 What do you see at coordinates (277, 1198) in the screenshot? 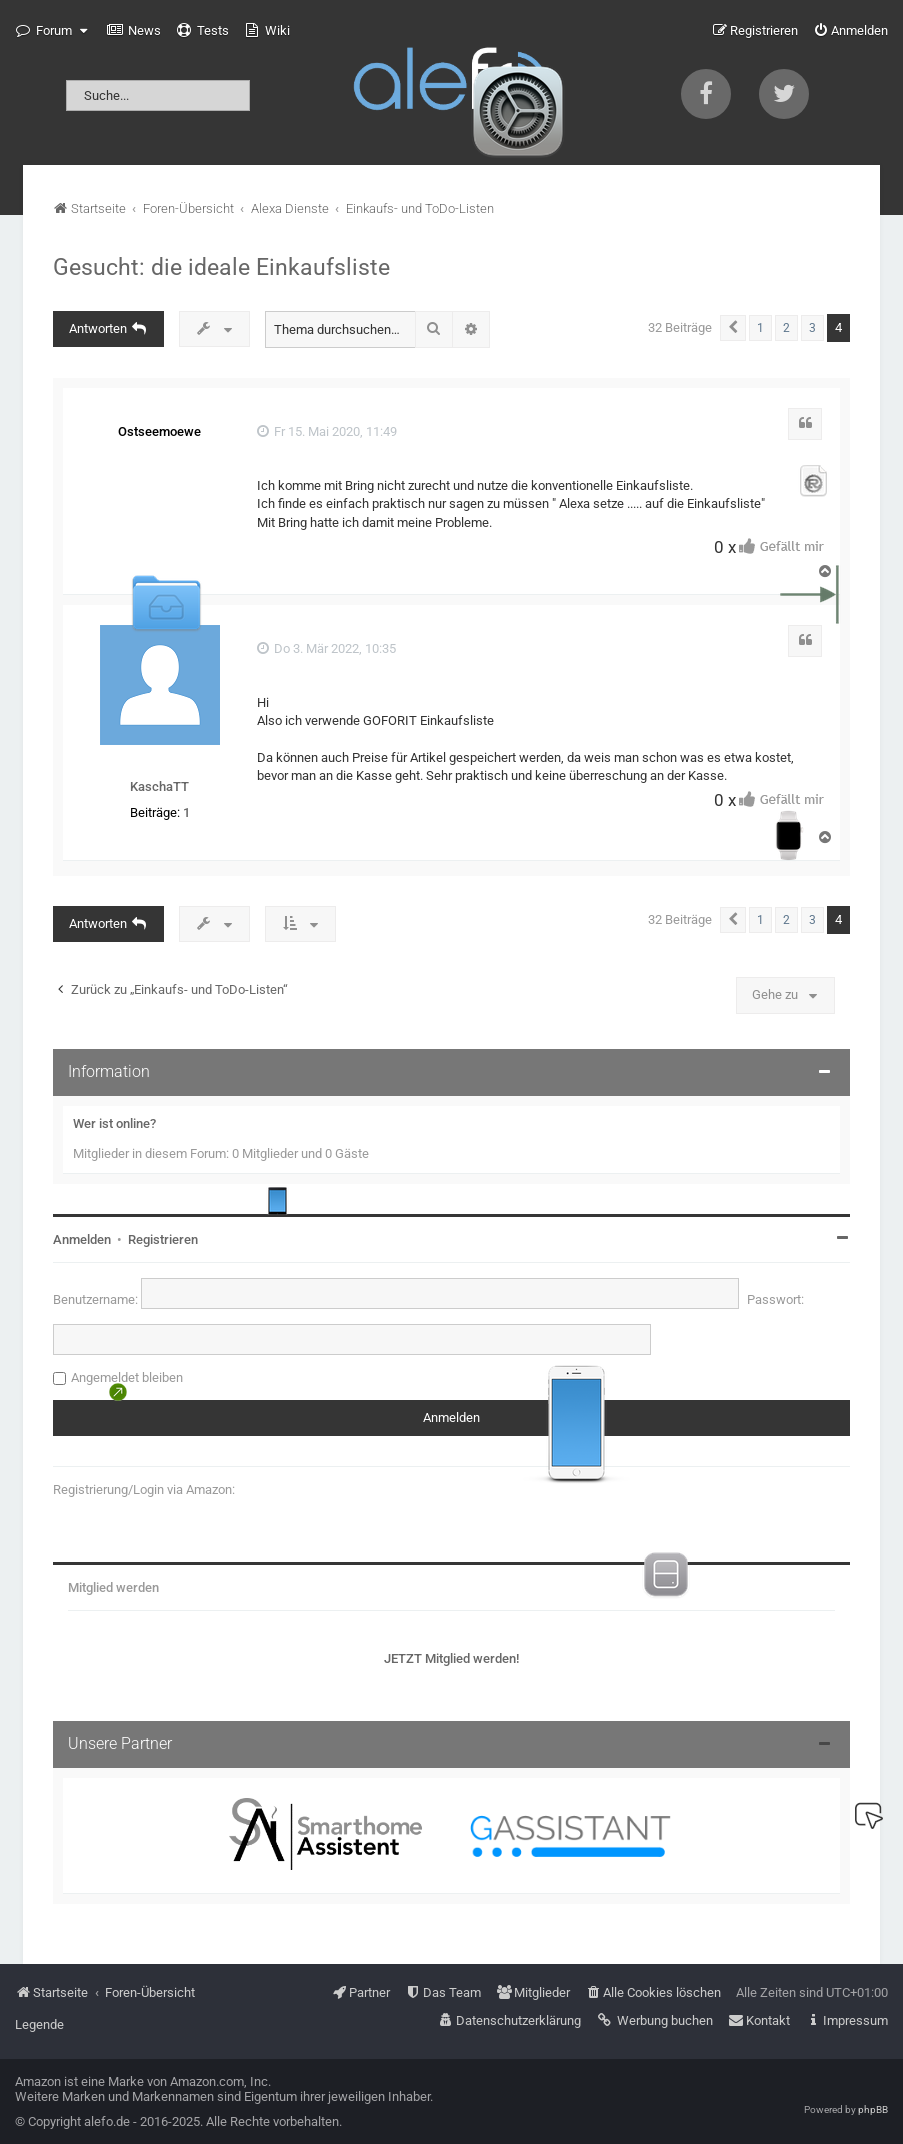
I see `iPad mini device connected via cellular` at bounding box center [277, 1198].